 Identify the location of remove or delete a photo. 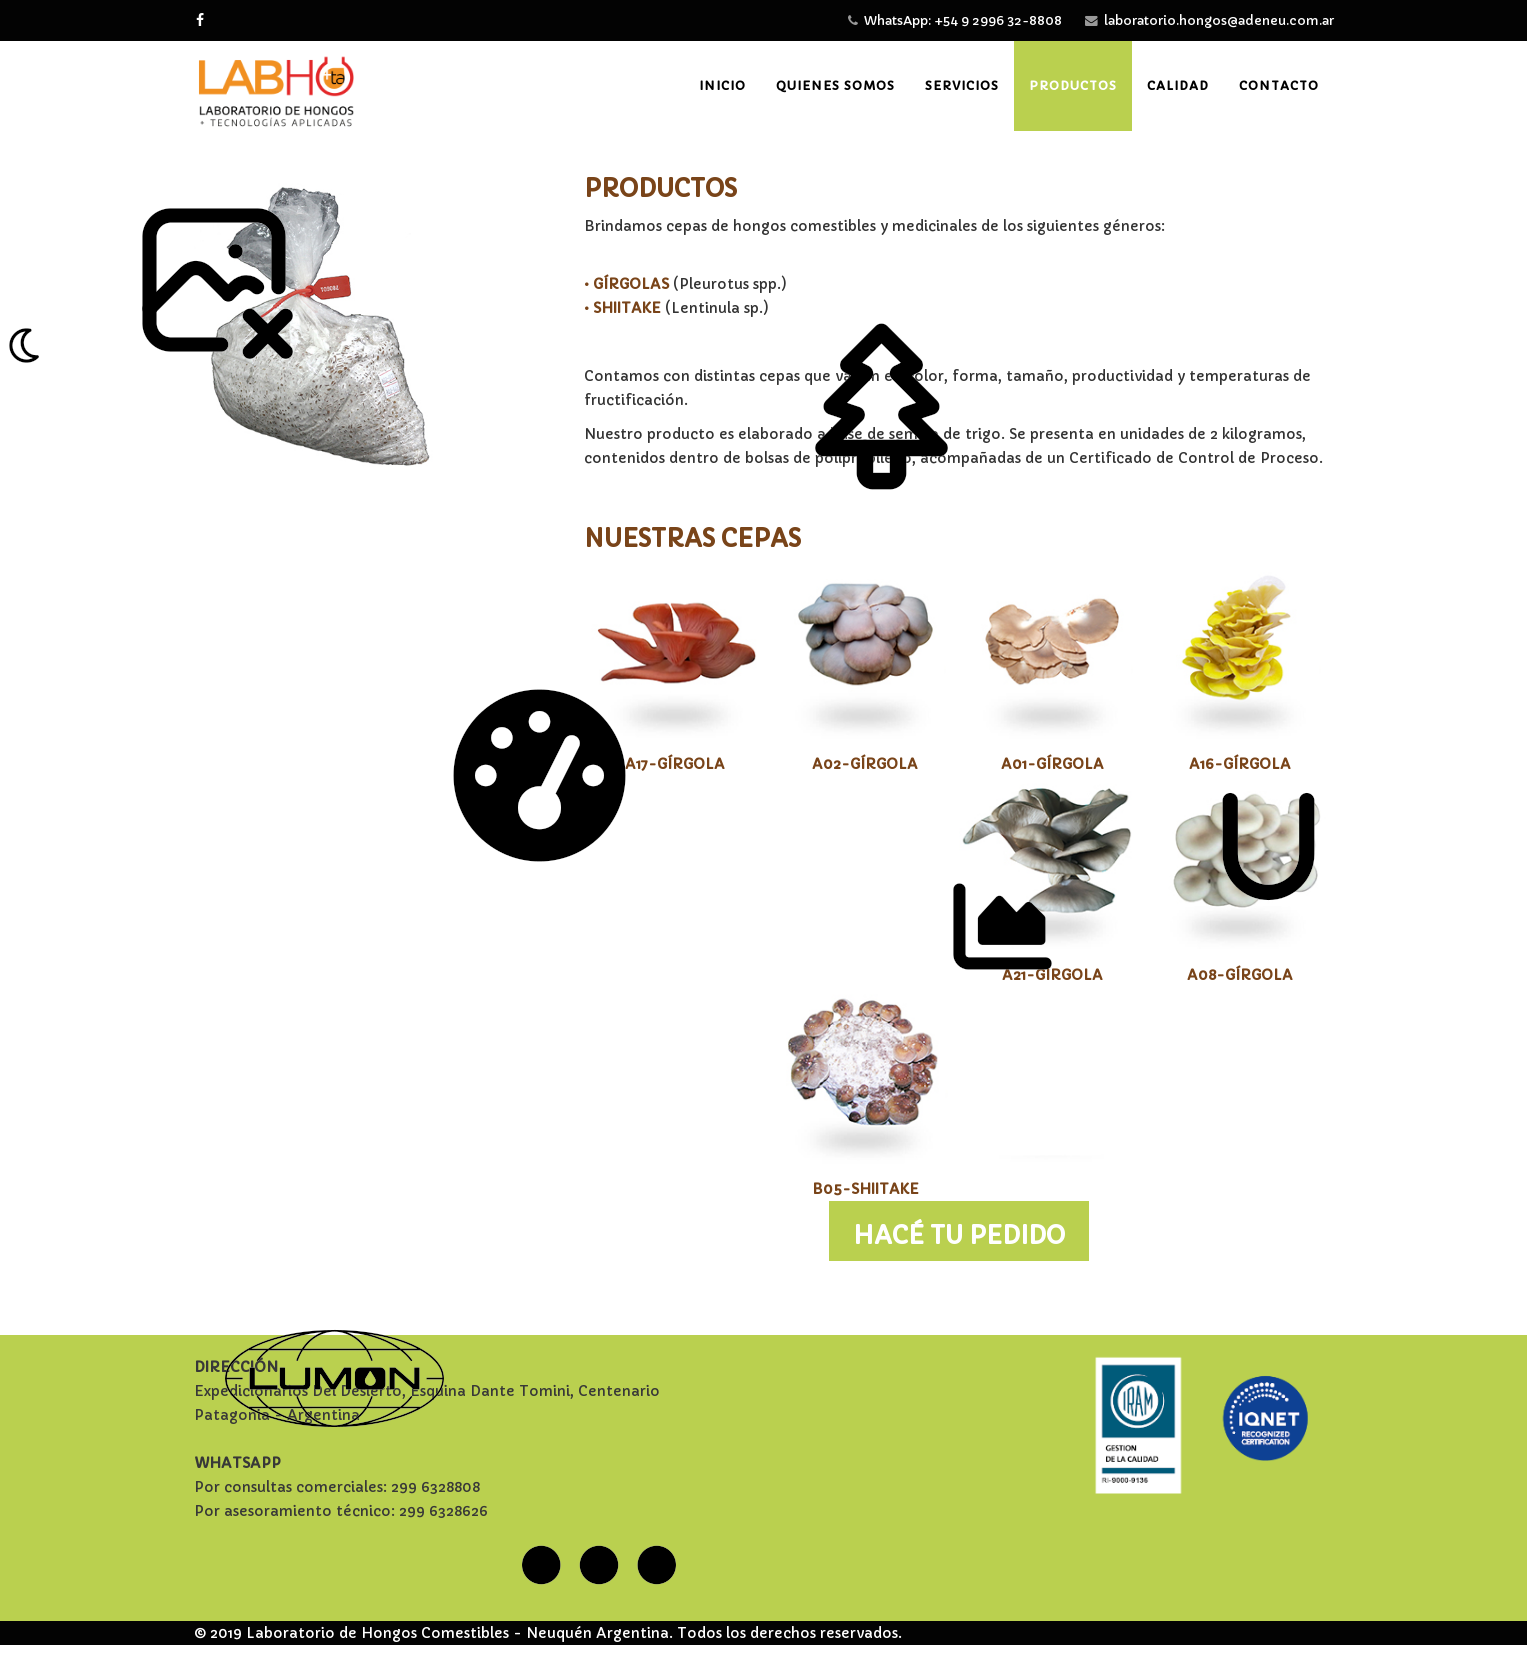
(214, 280).